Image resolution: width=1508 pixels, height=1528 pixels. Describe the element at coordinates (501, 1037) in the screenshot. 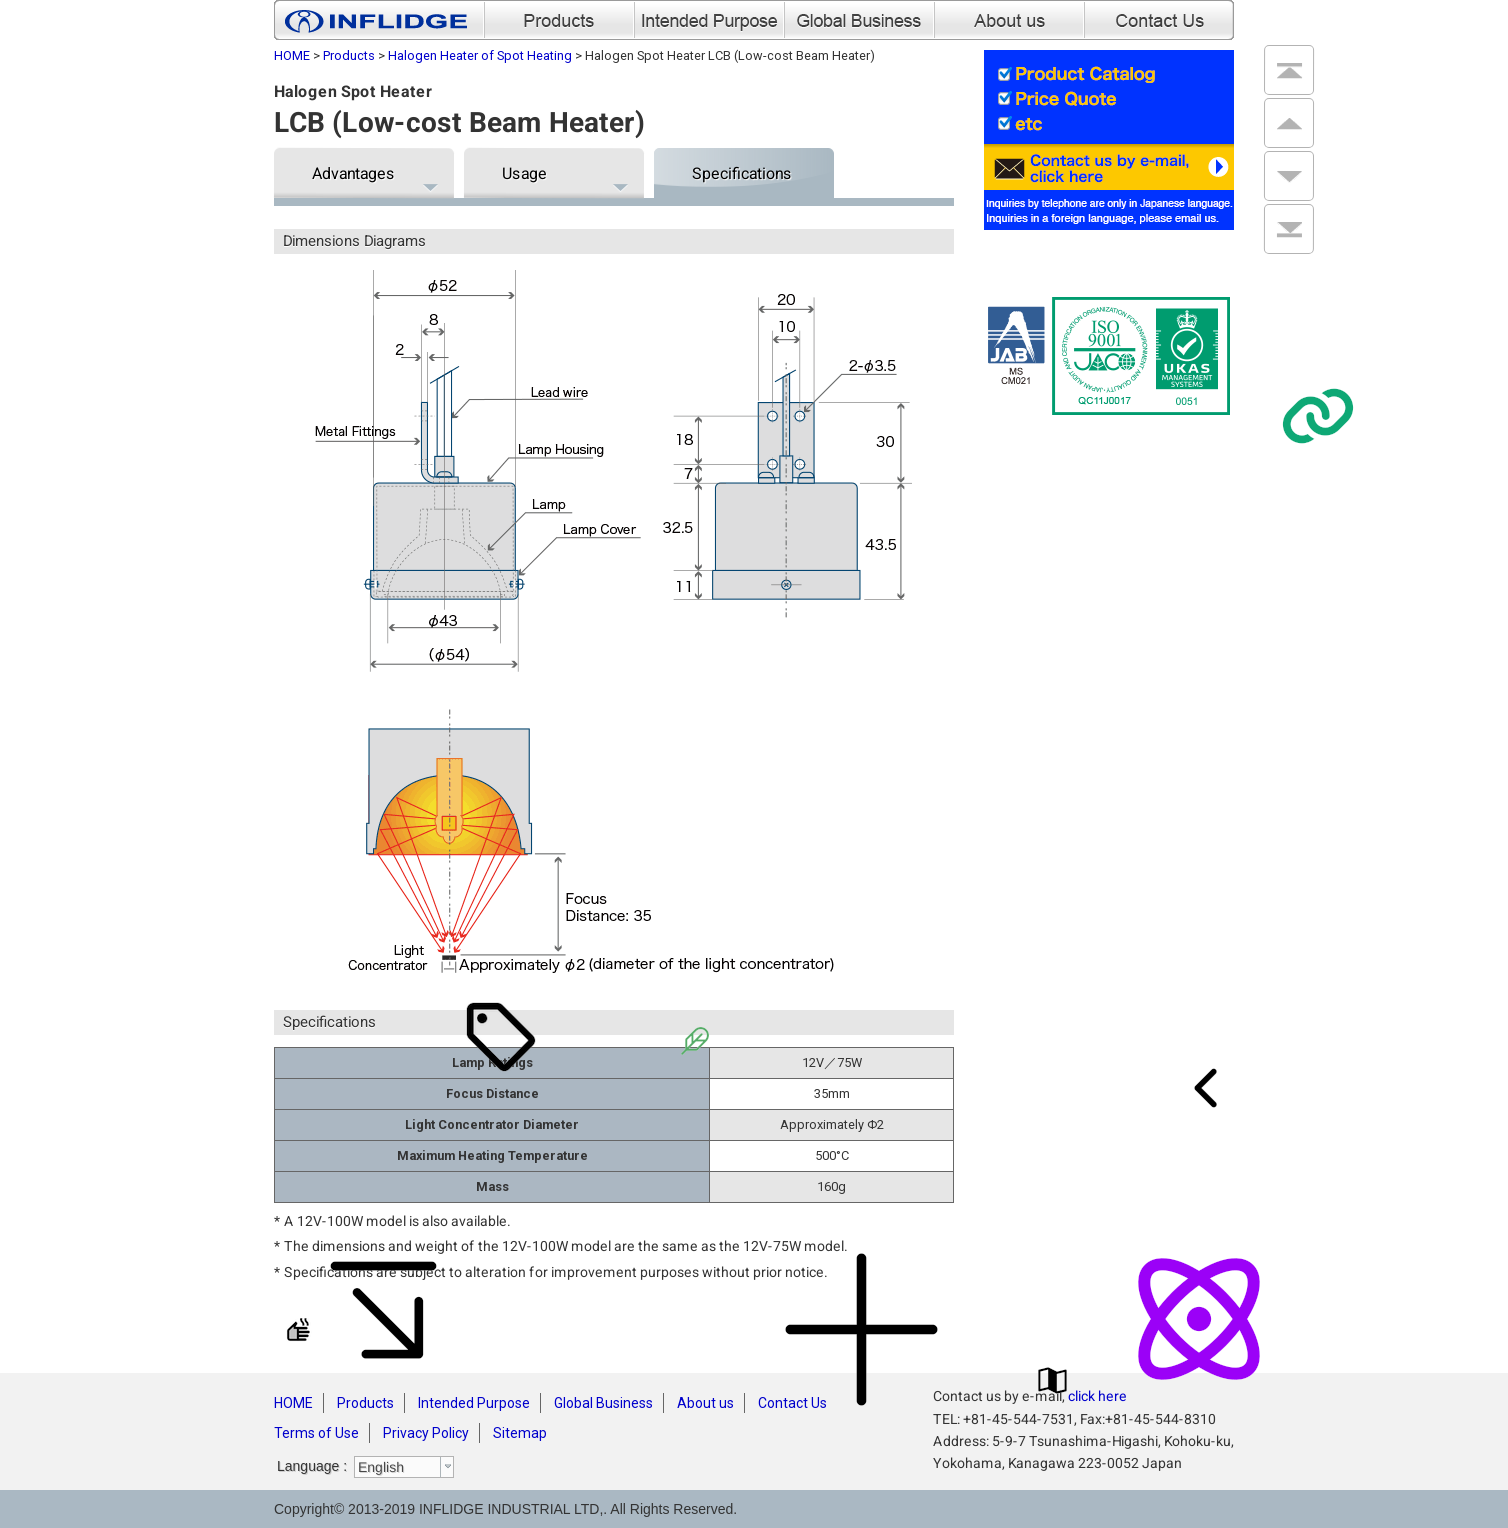

I see `add or view tags for an item` at that location.